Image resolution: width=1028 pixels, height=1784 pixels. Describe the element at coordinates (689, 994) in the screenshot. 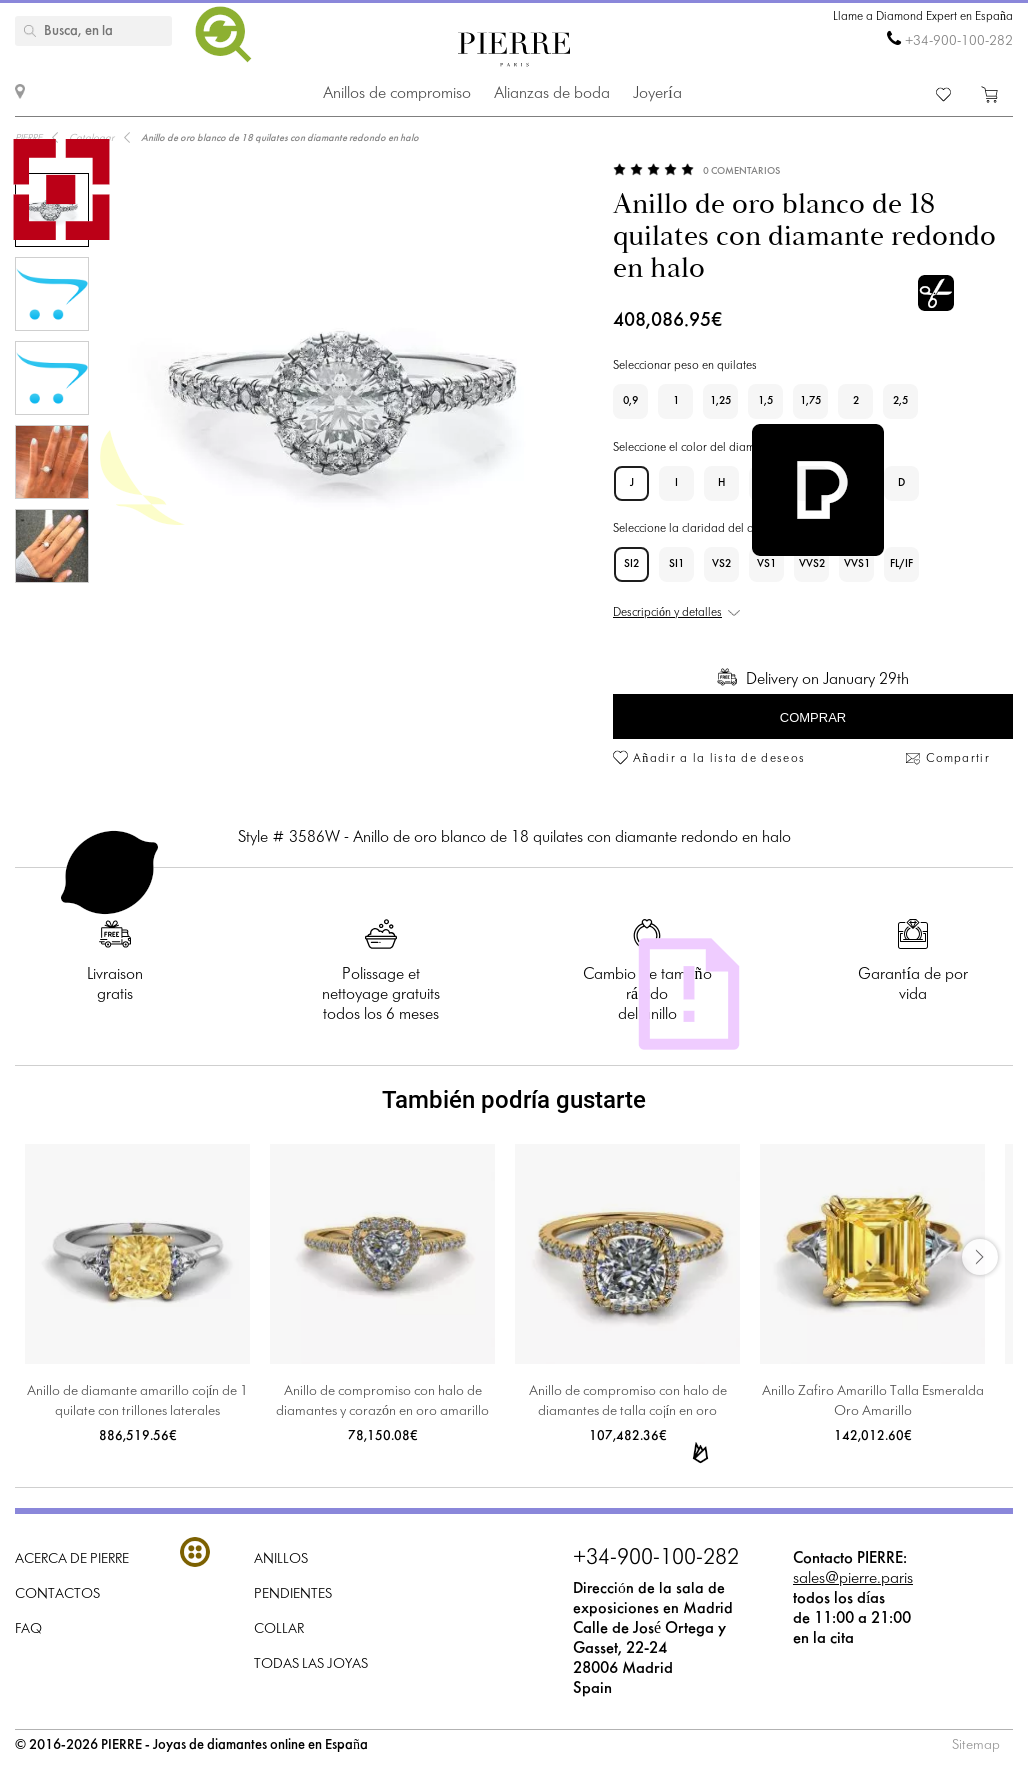

I see `indicates a file with an error or issue` at that location.